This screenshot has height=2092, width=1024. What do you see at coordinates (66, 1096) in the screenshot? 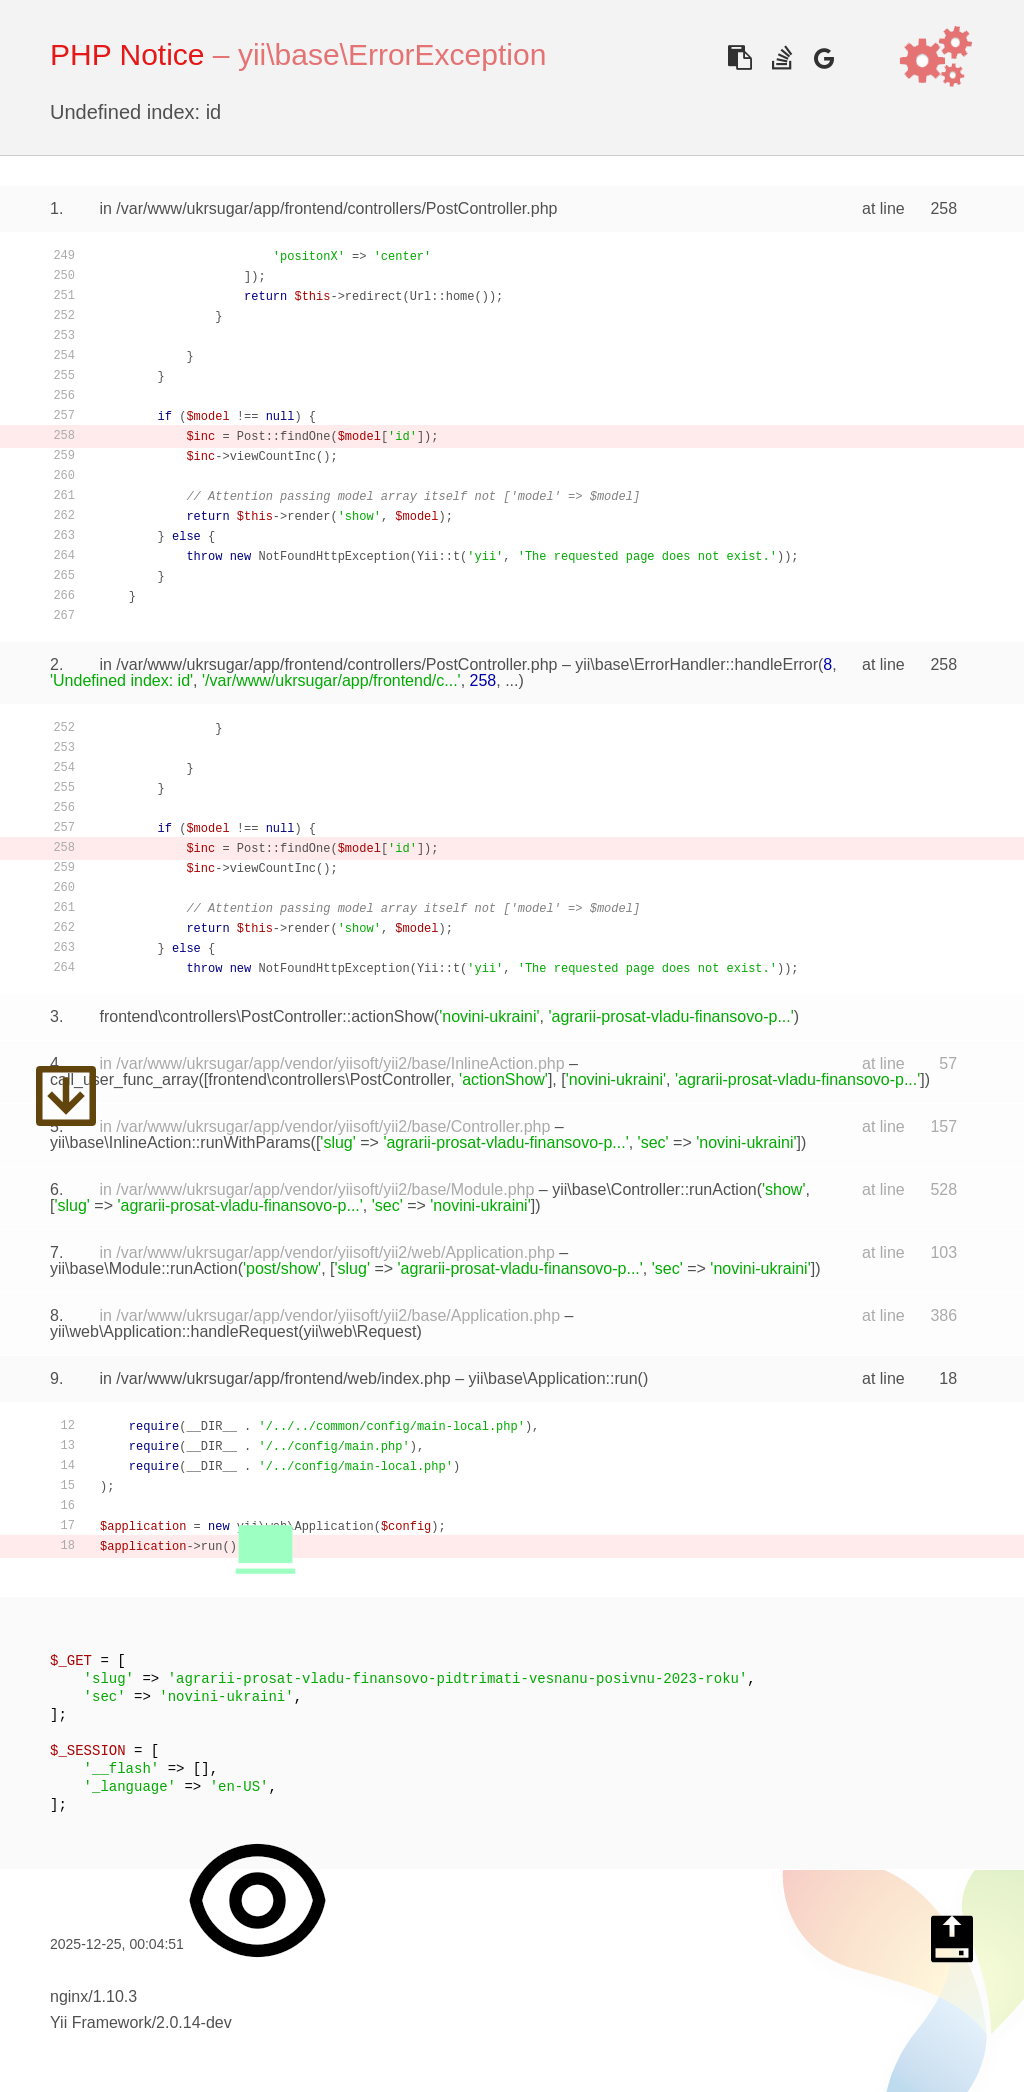
I see `download file or content` at bounding box center [66, 1096].